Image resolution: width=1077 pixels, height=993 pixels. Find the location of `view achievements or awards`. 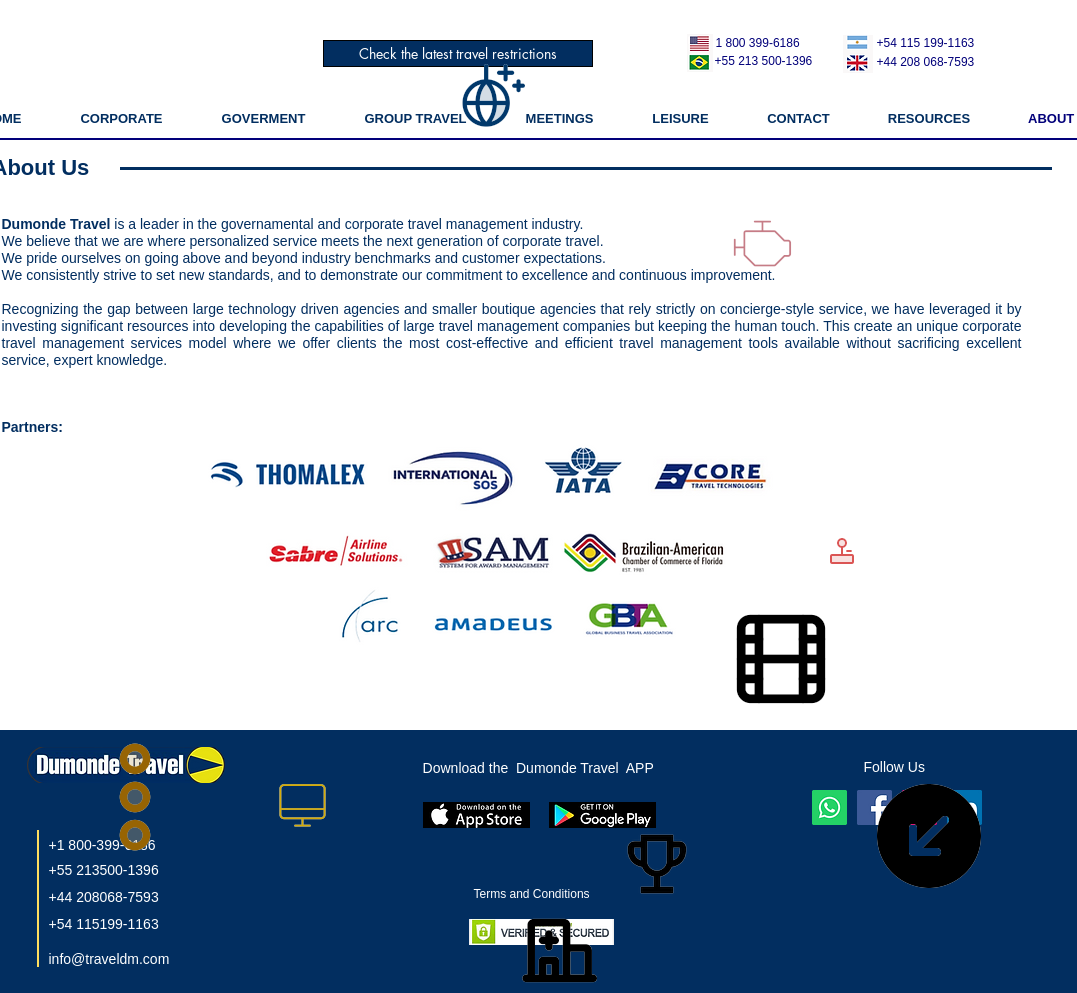

view achievements or awards is located at coordinates (657, 864).